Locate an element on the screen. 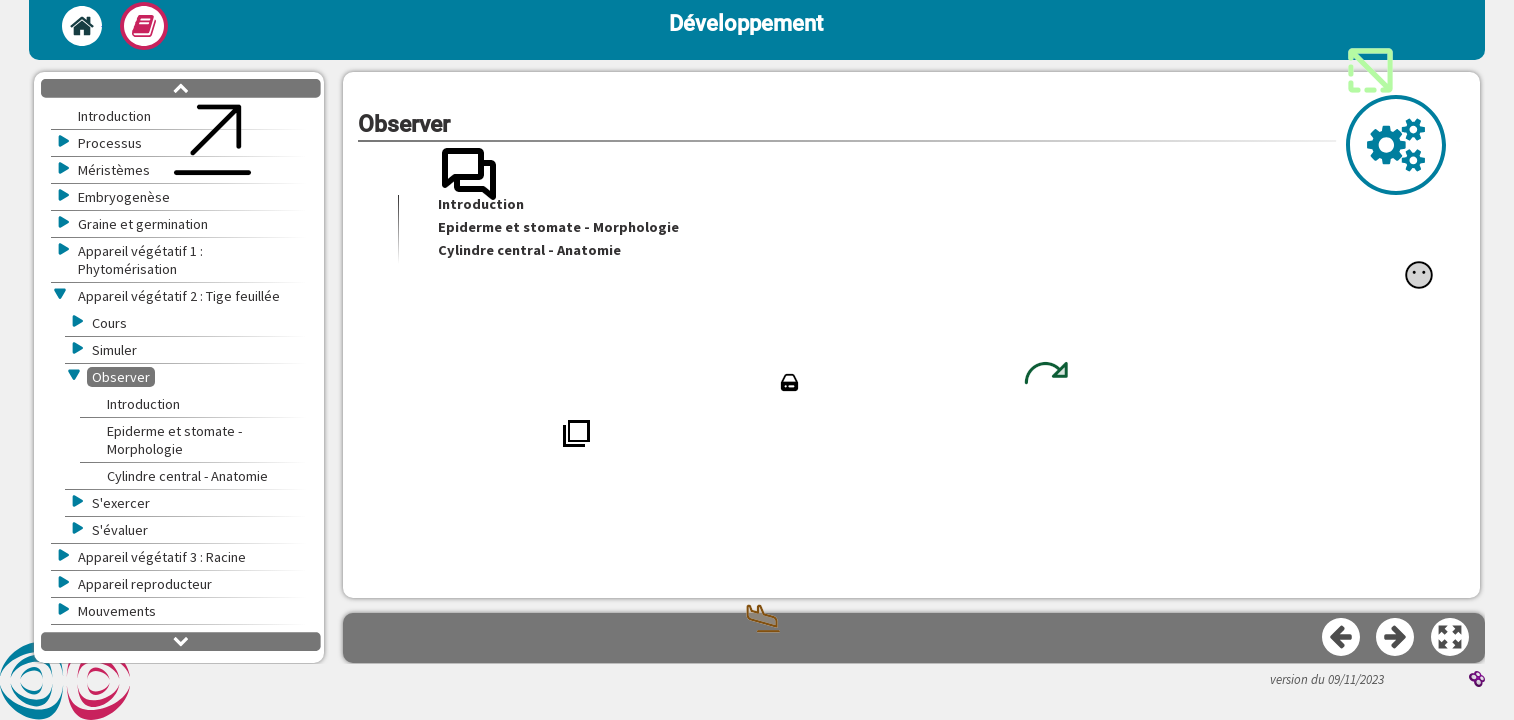 This screenshot has height=720, width=1514. redo an action is located at coordinates (1045, 371).